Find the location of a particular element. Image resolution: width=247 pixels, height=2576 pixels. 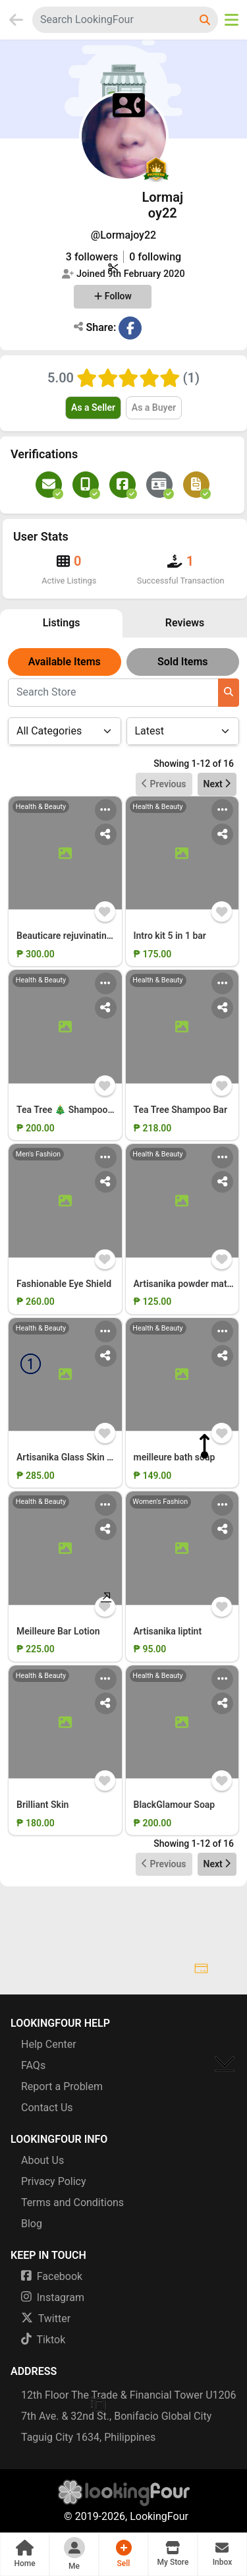

indicates the first step in a multi-step process is located at coordinates (30, 1363).